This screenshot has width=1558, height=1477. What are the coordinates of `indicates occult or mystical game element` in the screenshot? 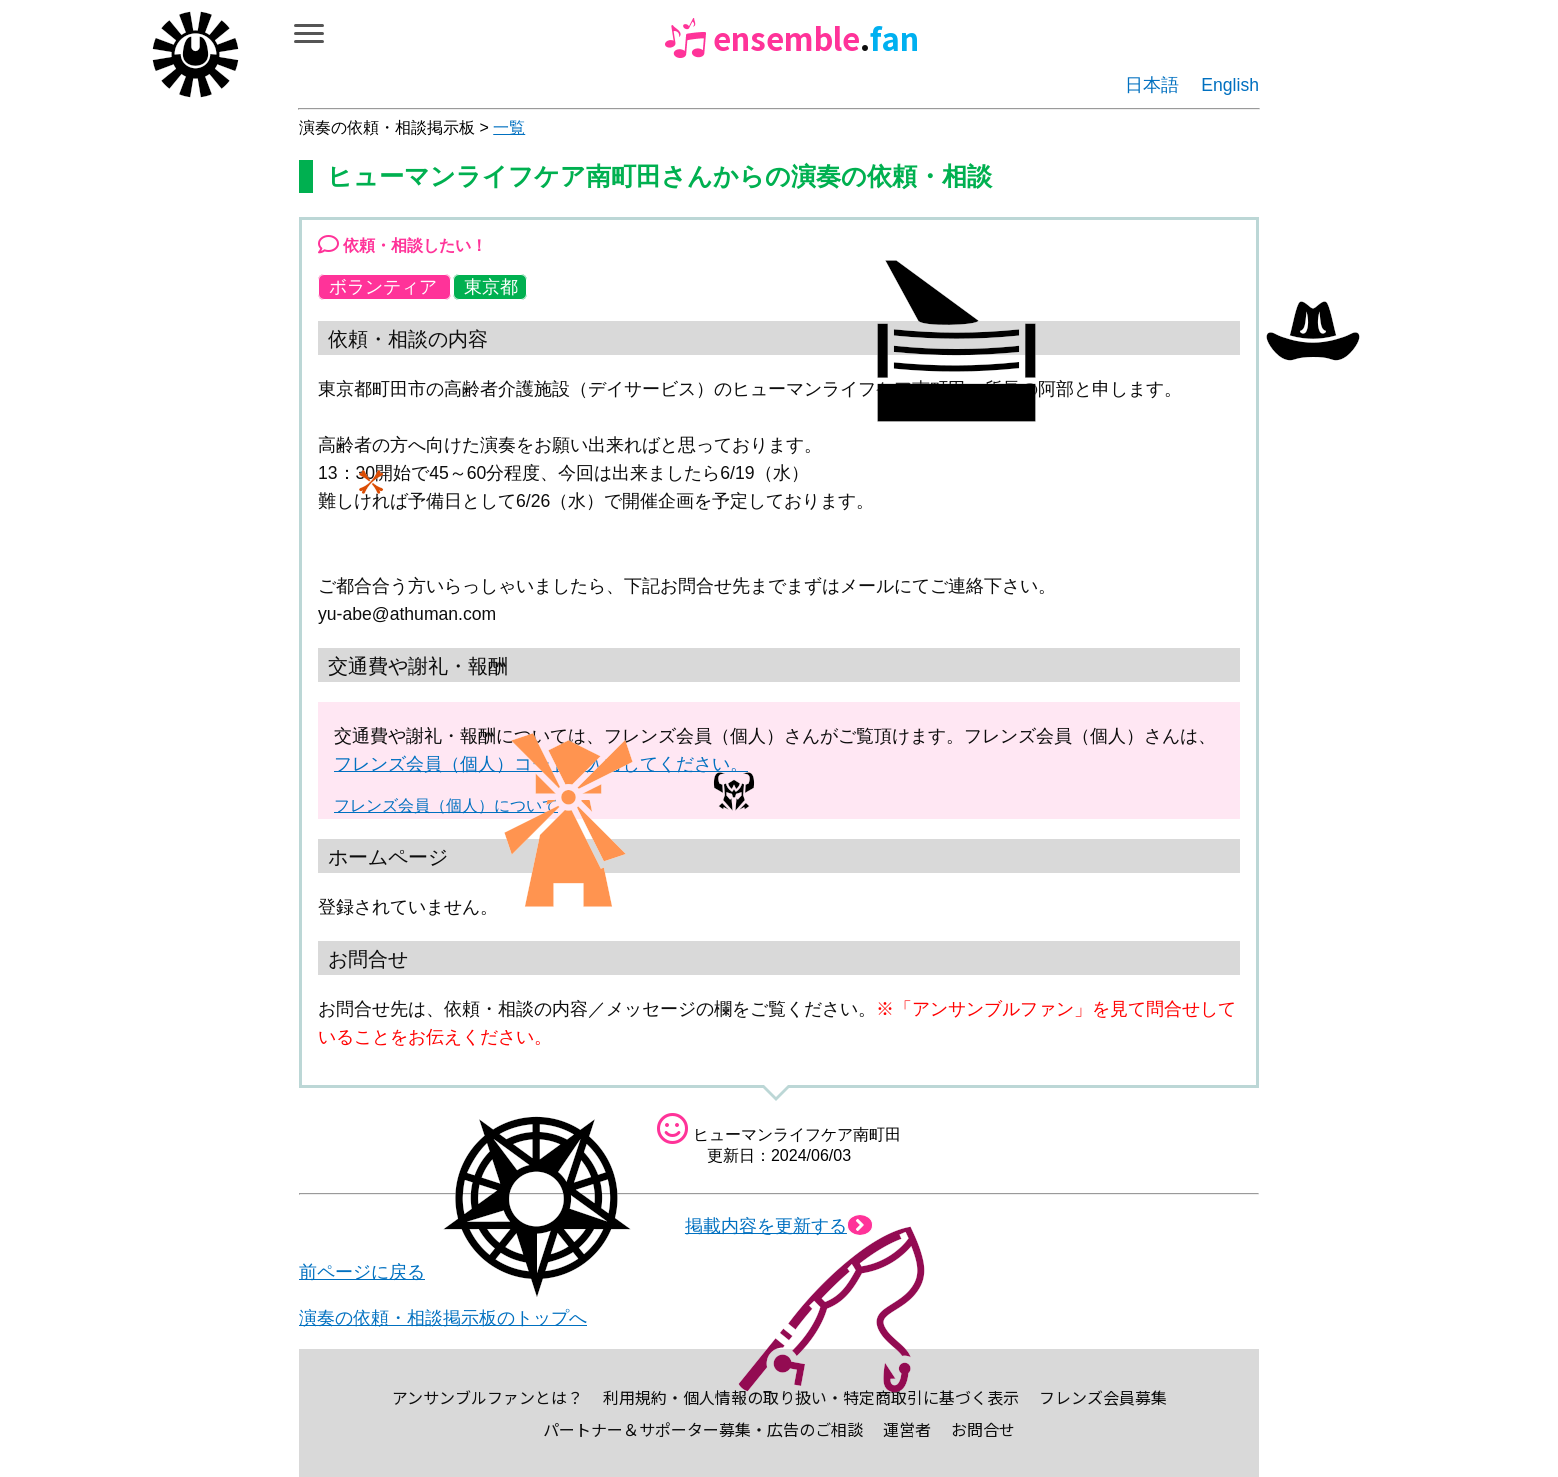 It's located at (537, 1207).